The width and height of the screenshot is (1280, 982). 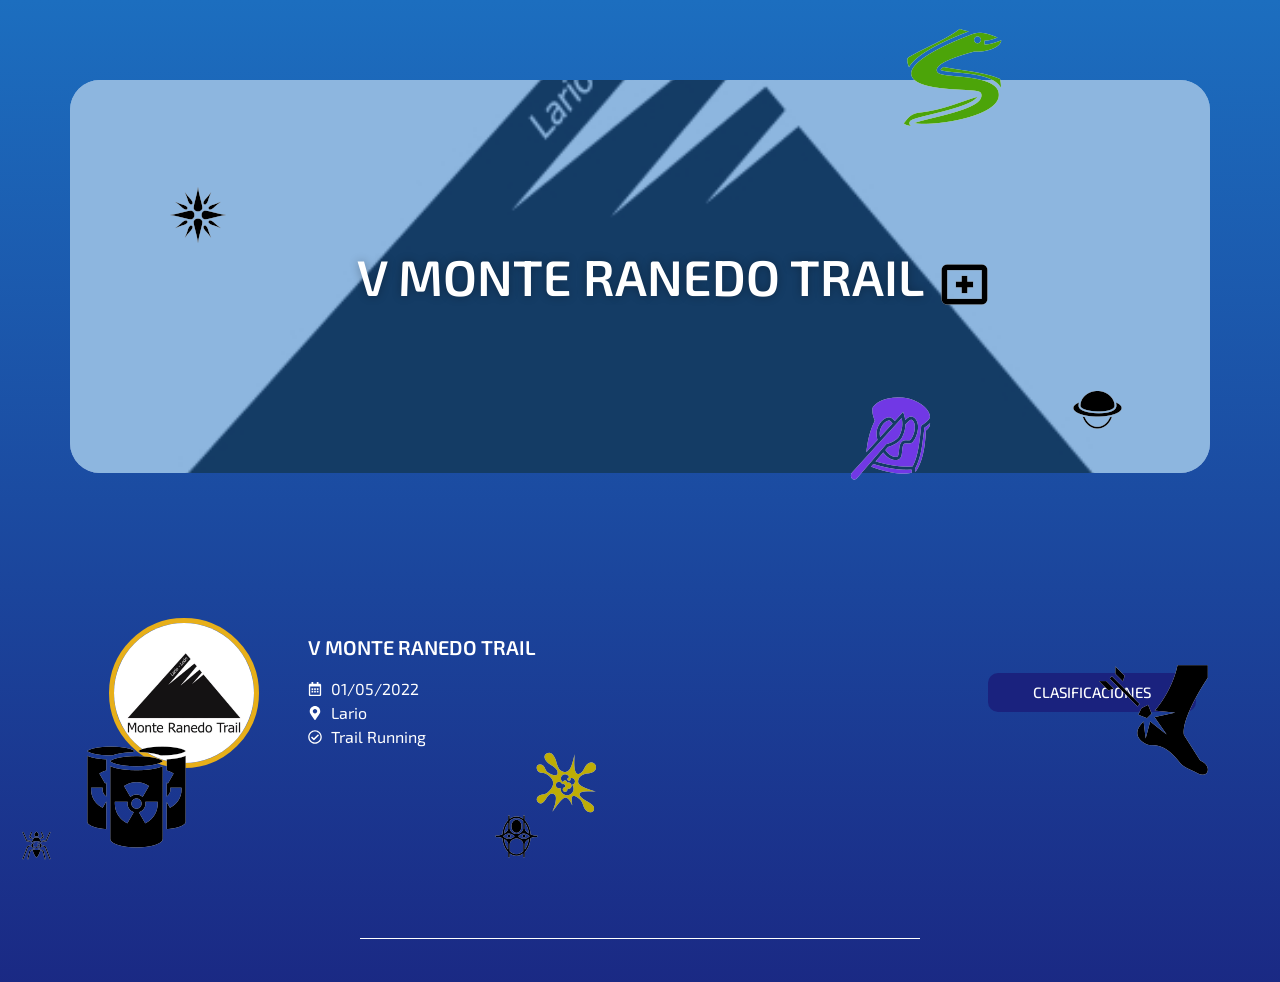 What do you see at coordinates (136, 796) in the screenshot?
I see `indicates hazardous or radioactive materials in a game context` at bounding box center [136, 796].